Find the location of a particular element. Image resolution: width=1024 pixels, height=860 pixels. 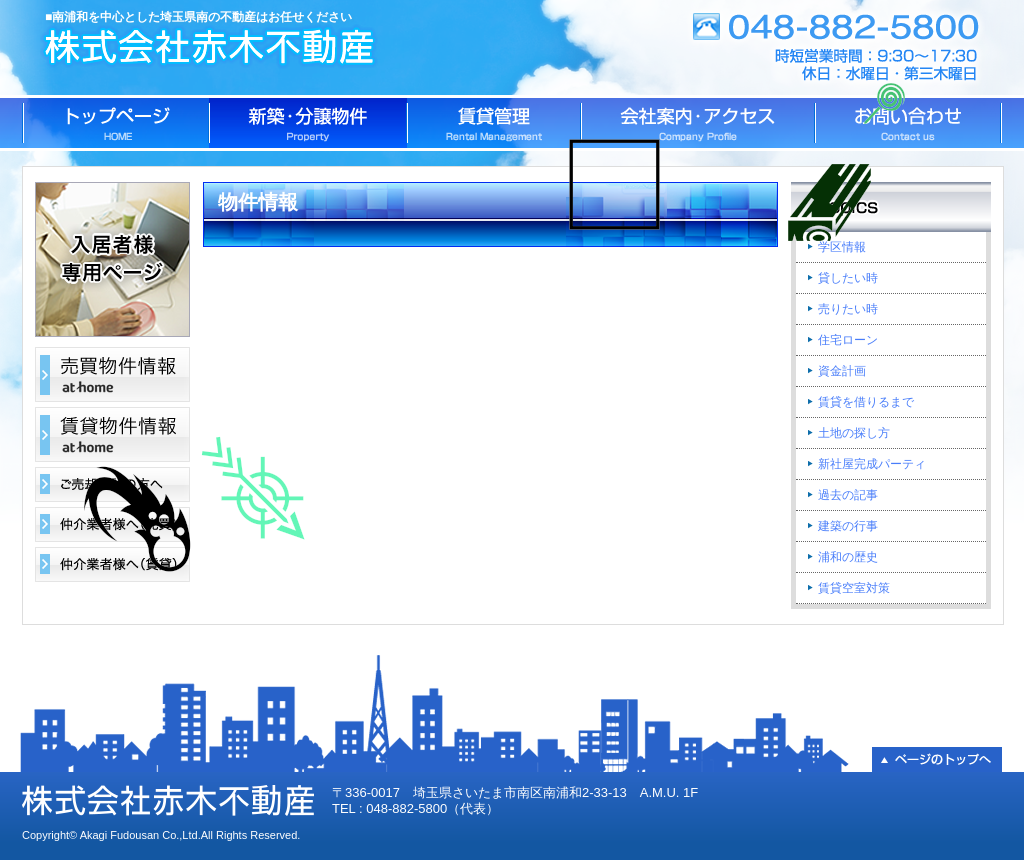

launch fireball attack or fire-based ability is located at coordinates (137, 519).